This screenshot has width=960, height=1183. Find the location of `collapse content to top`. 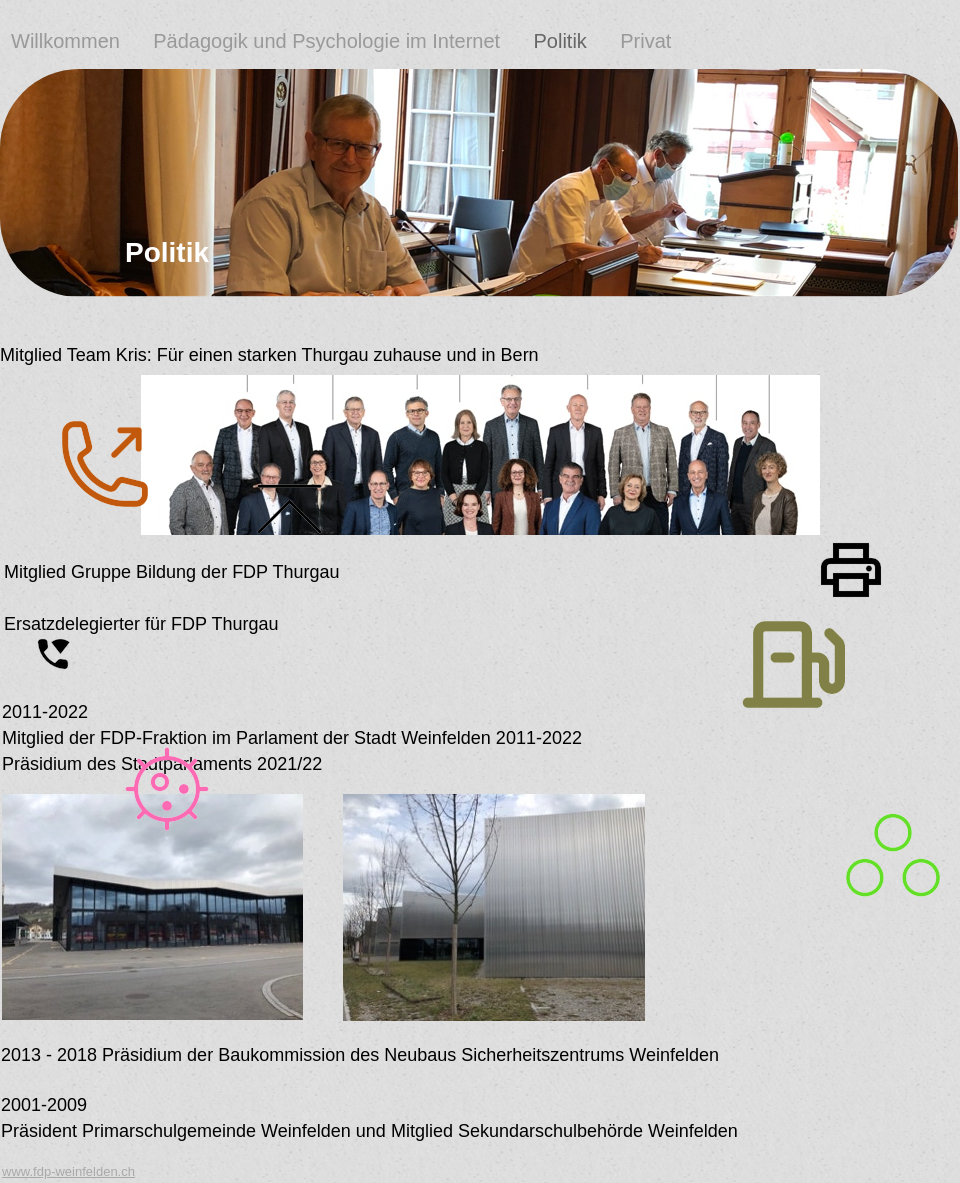

collapse content to top is located at coordinates (289, 507).